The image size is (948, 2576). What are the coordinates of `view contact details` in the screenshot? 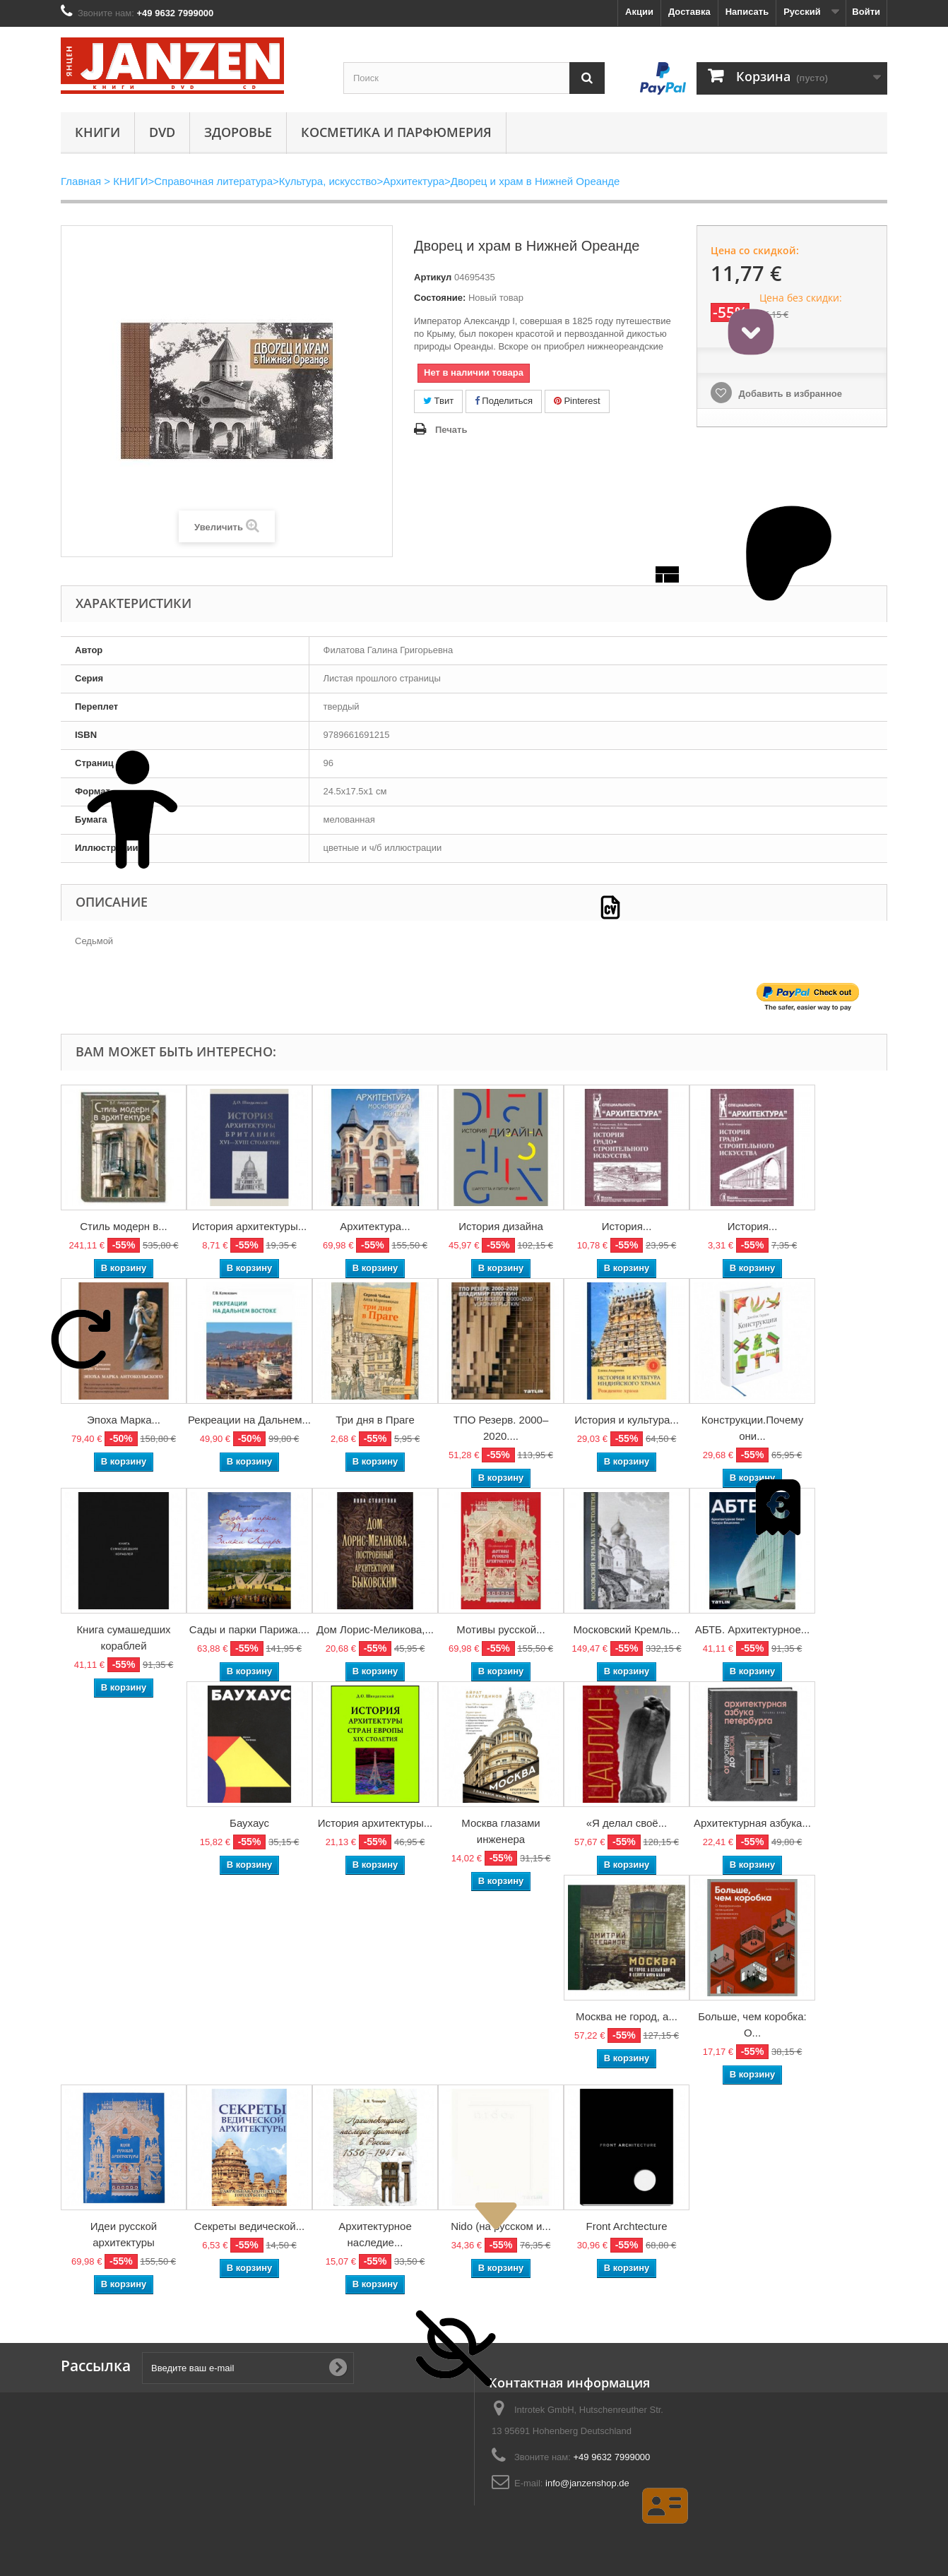 It's located at (665, 2505).